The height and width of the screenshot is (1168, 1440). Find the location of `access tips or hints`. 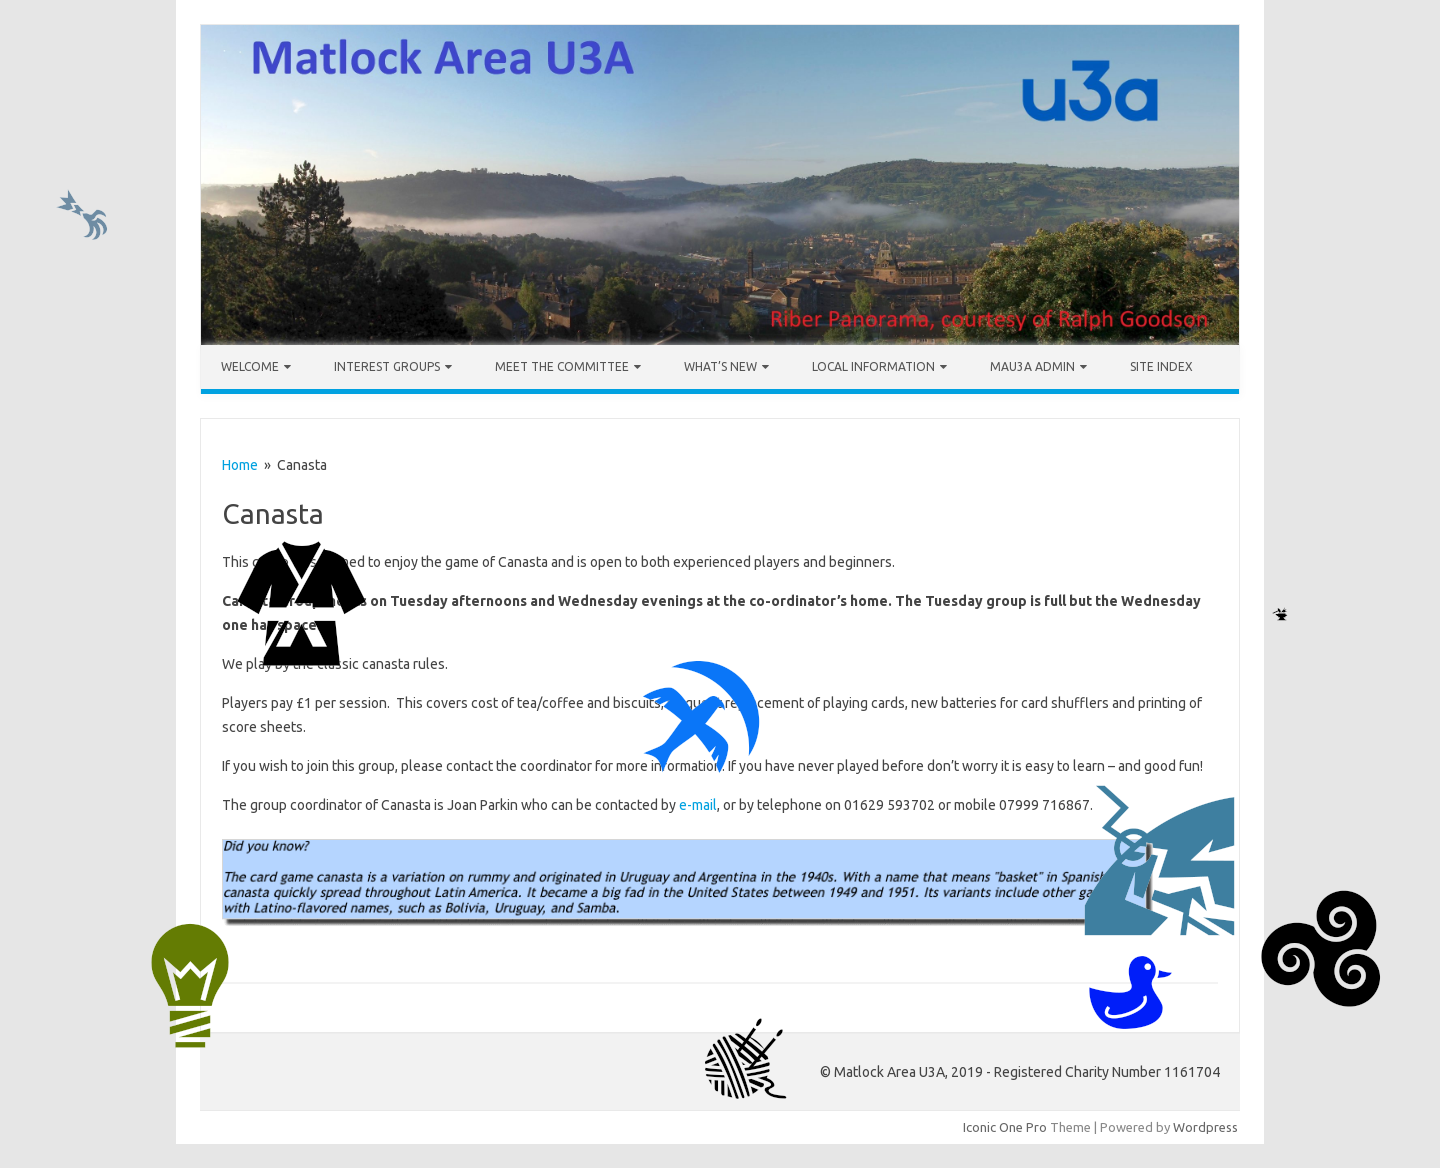

access tips or hints is located at coordinates (192, 986).